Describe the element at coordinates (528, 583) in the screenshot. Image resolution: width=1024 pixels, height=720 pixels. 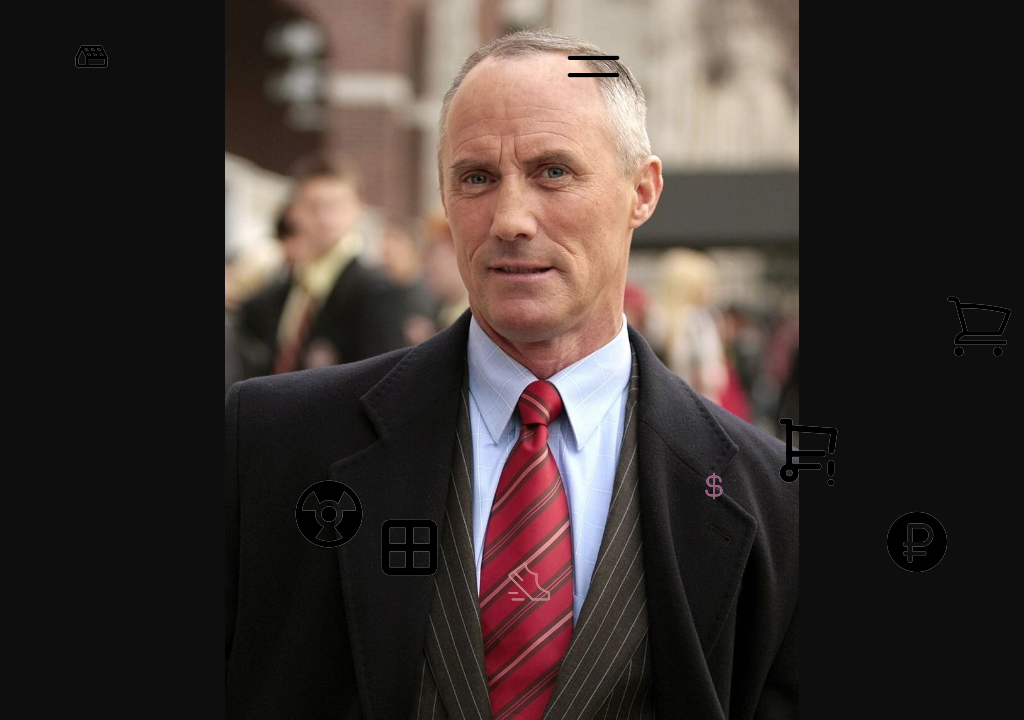
I see `track your running or walking activity` at that location.